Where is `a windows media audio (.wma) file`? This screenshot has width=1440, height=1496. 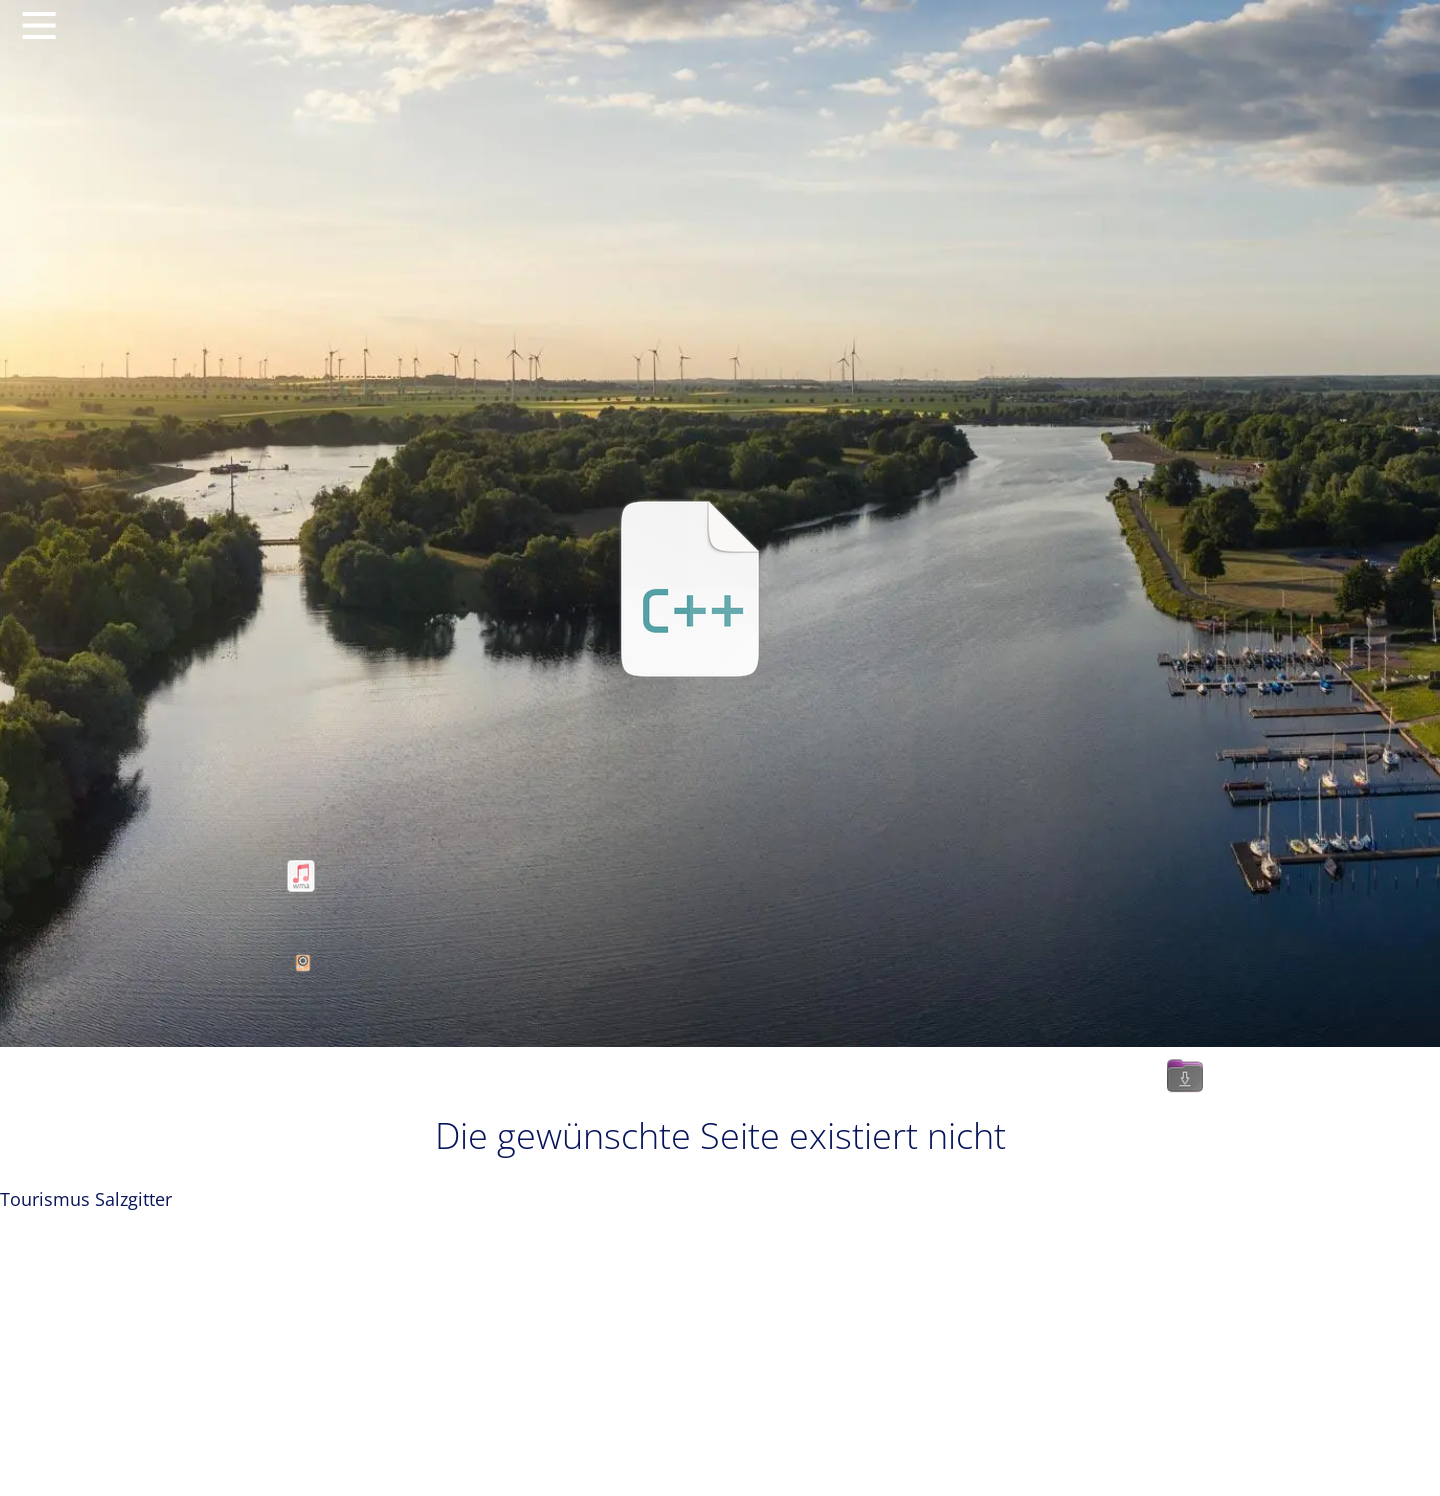
a windows media audio (.wma) file is located at coordinates (301, 876).